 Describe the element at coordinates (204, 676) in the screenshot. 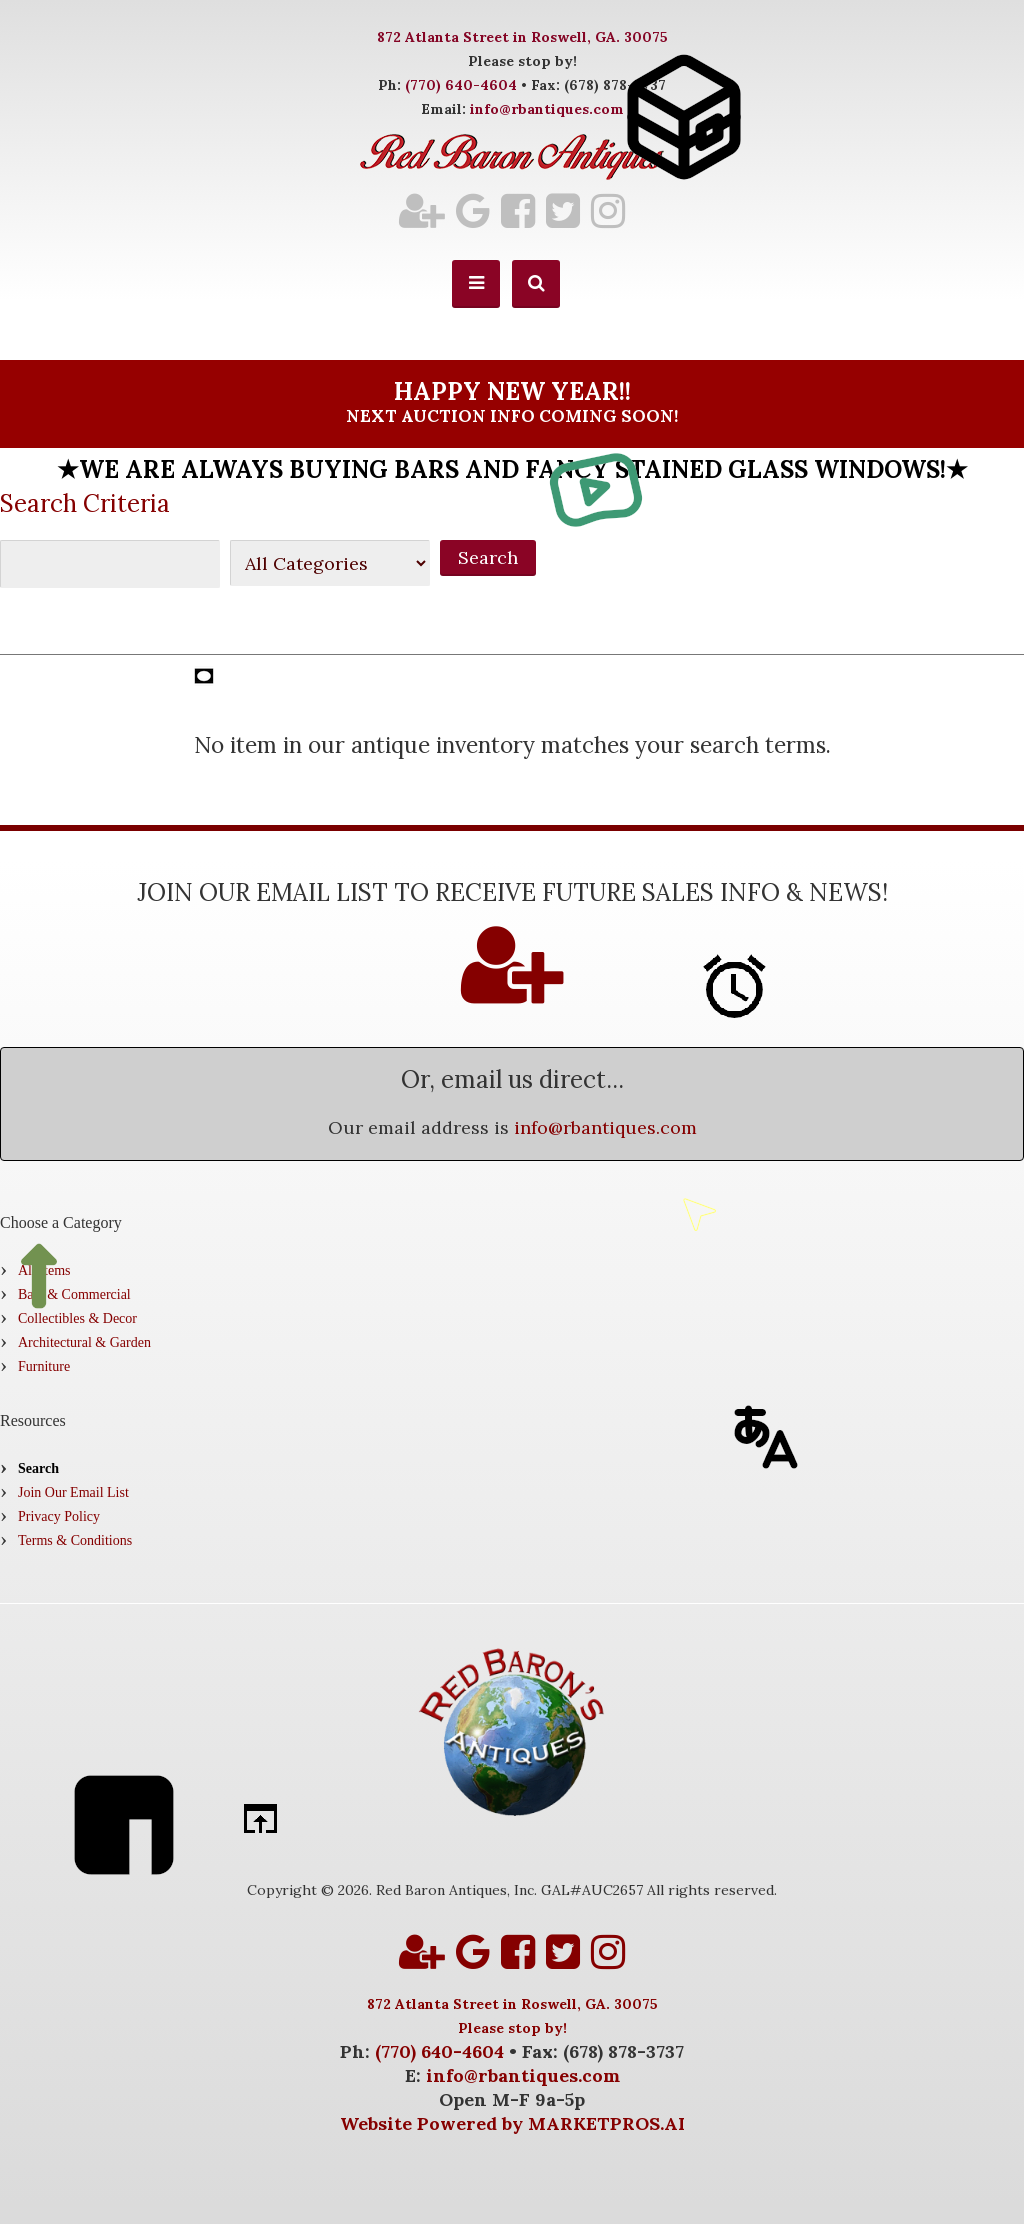

I see `apply vignette effect to photo` at that location.